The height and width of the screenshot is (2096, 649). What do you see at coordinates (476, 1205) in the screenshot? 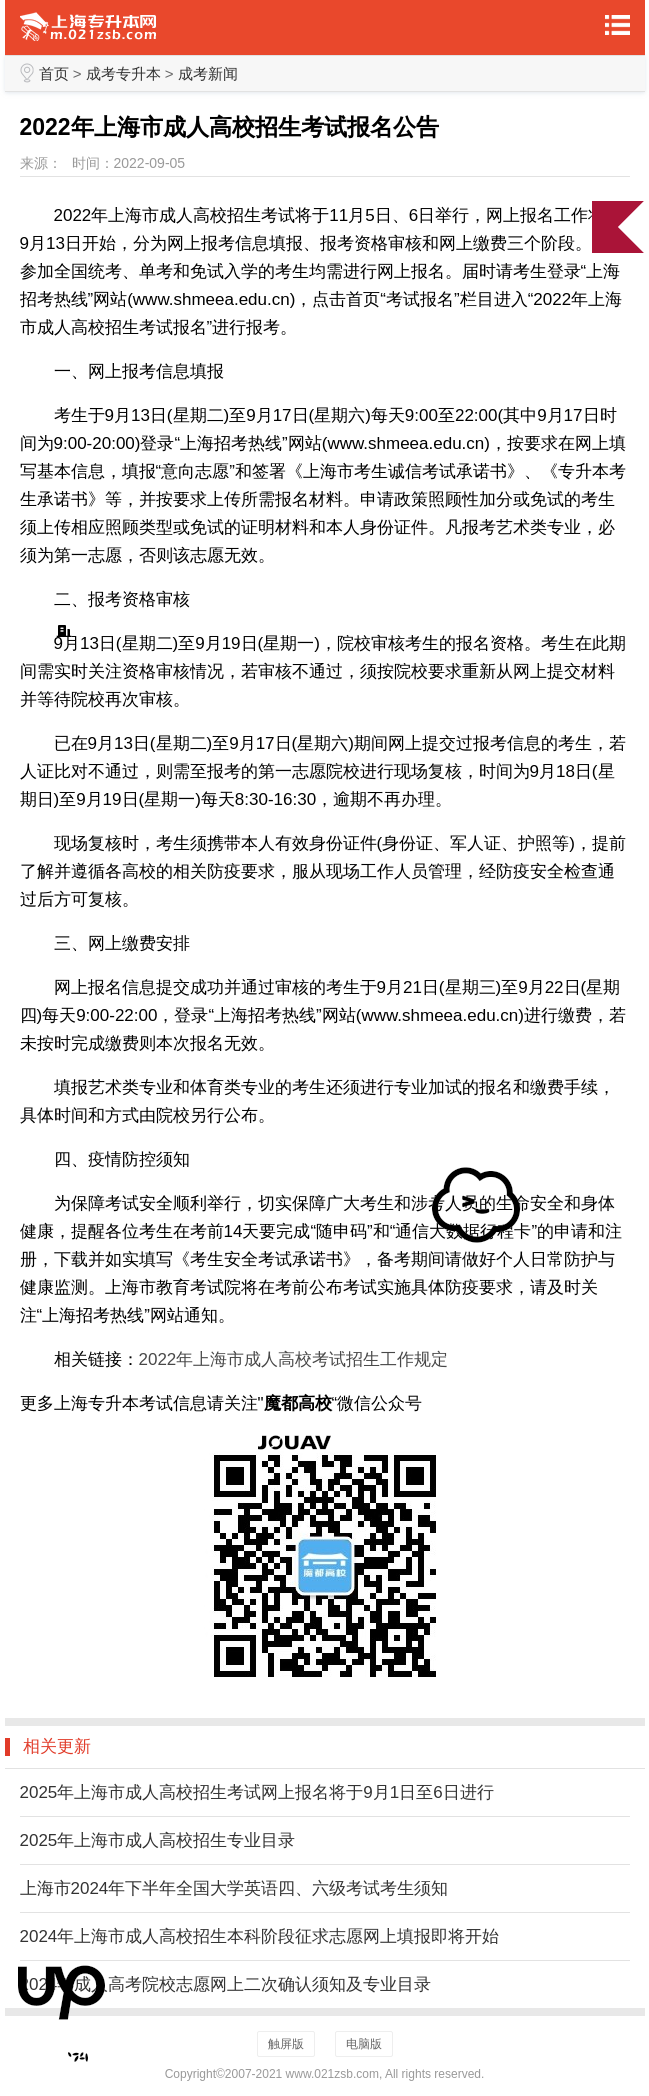
I see `open termius ssh client` at bounding box center [476, 1205].